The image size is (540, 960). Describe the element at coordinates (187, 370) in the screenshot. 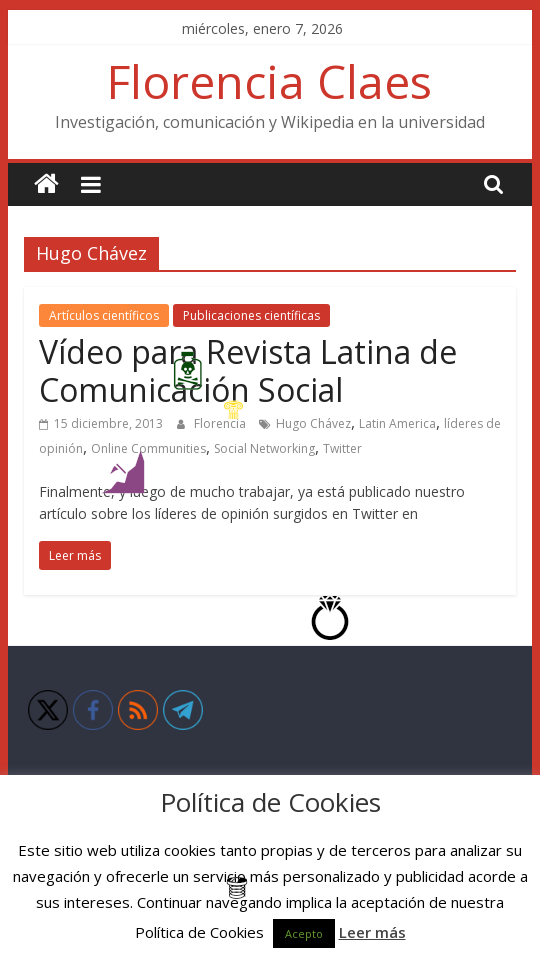

I see `poison or toxic item in game inventory` at that location.